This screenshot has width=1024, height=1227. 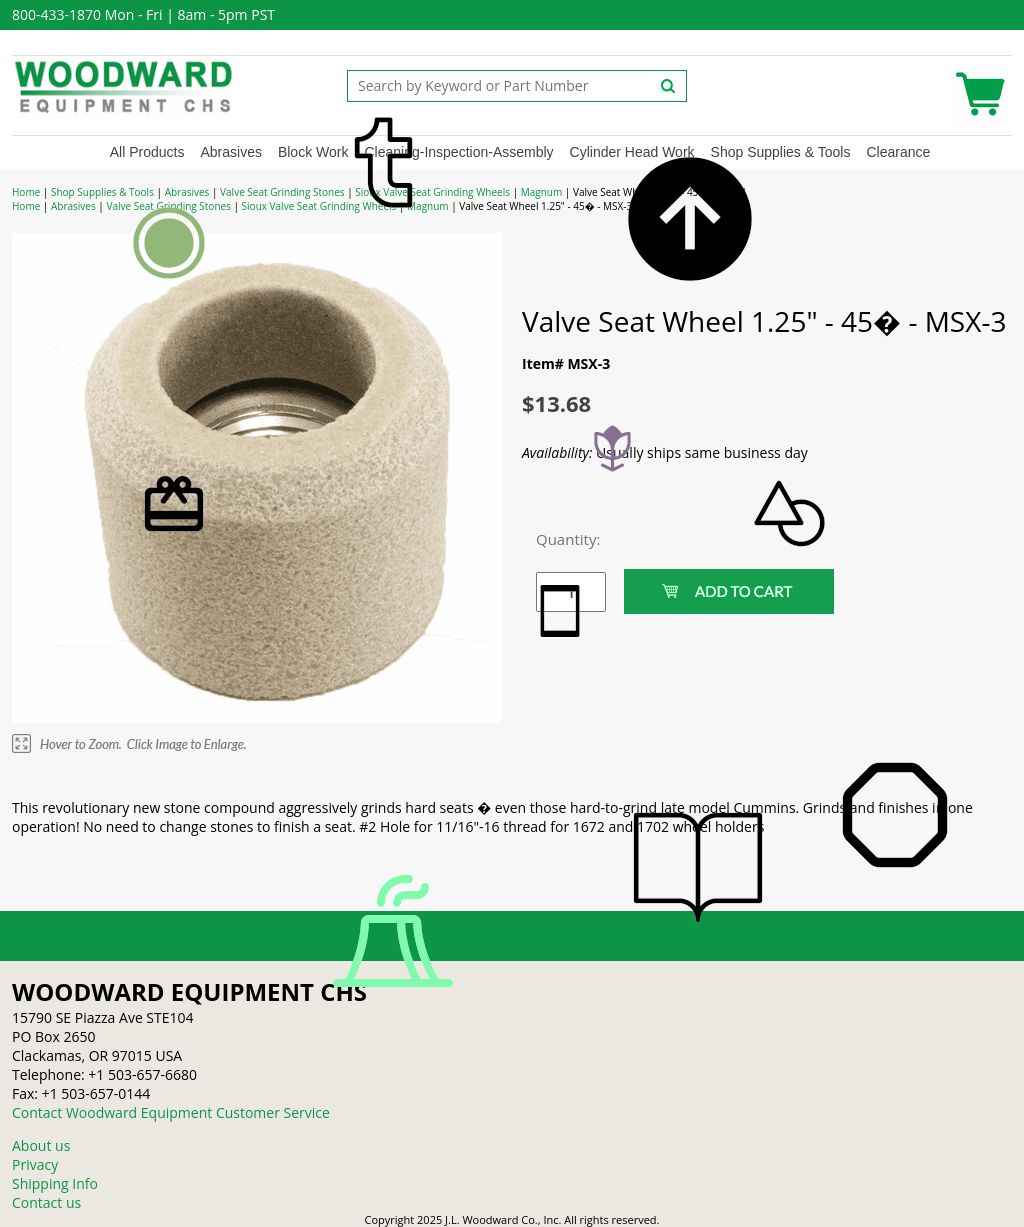 I want to click on scroll to top of page, so click(x=690, y=219).